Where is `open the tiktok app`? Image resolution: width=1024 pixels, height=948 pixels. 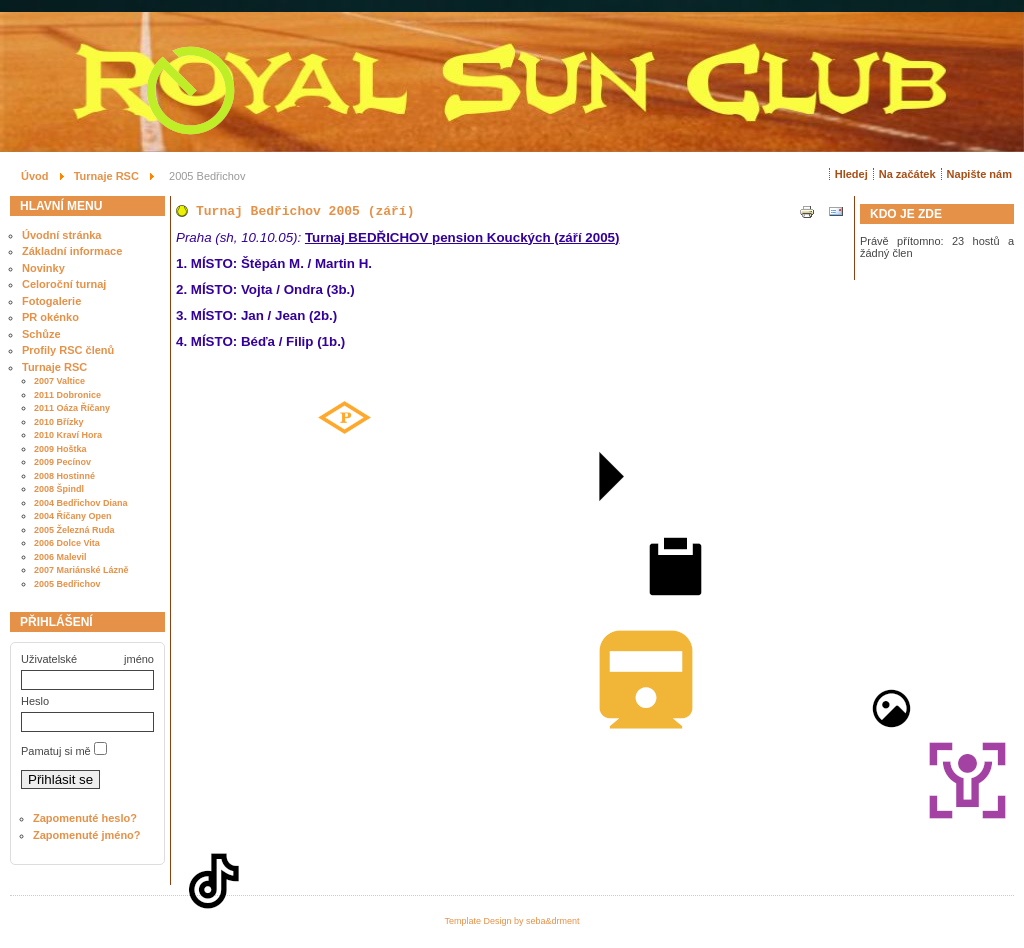
open the tiktok app is located at coordinates (214, 881).